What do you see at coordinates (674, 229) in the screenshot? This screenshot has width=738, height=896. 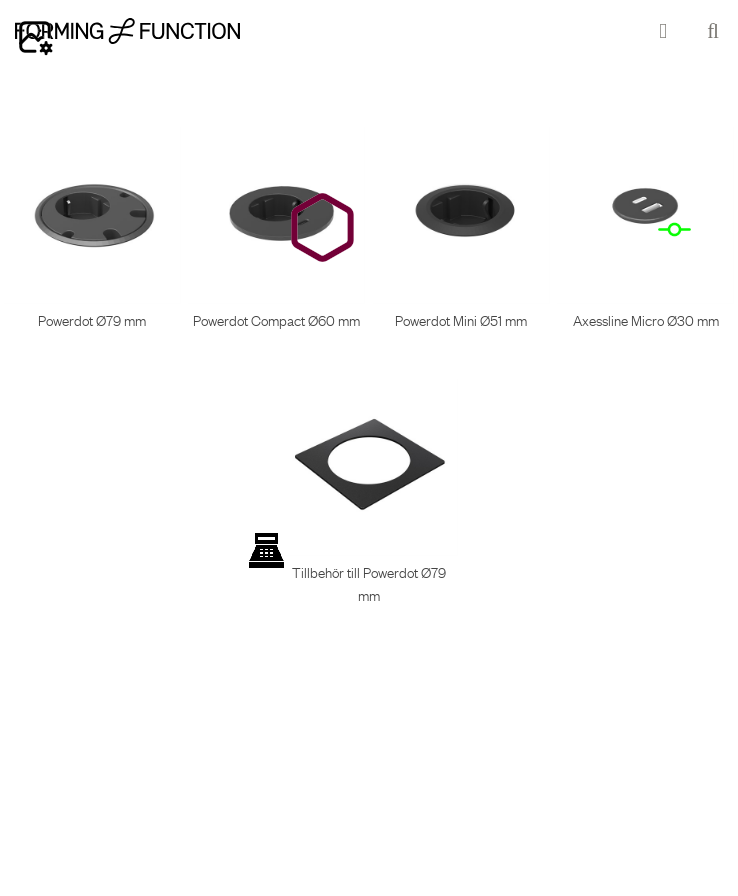 I see `view commit details in version control` at bounding box center [674, 229].